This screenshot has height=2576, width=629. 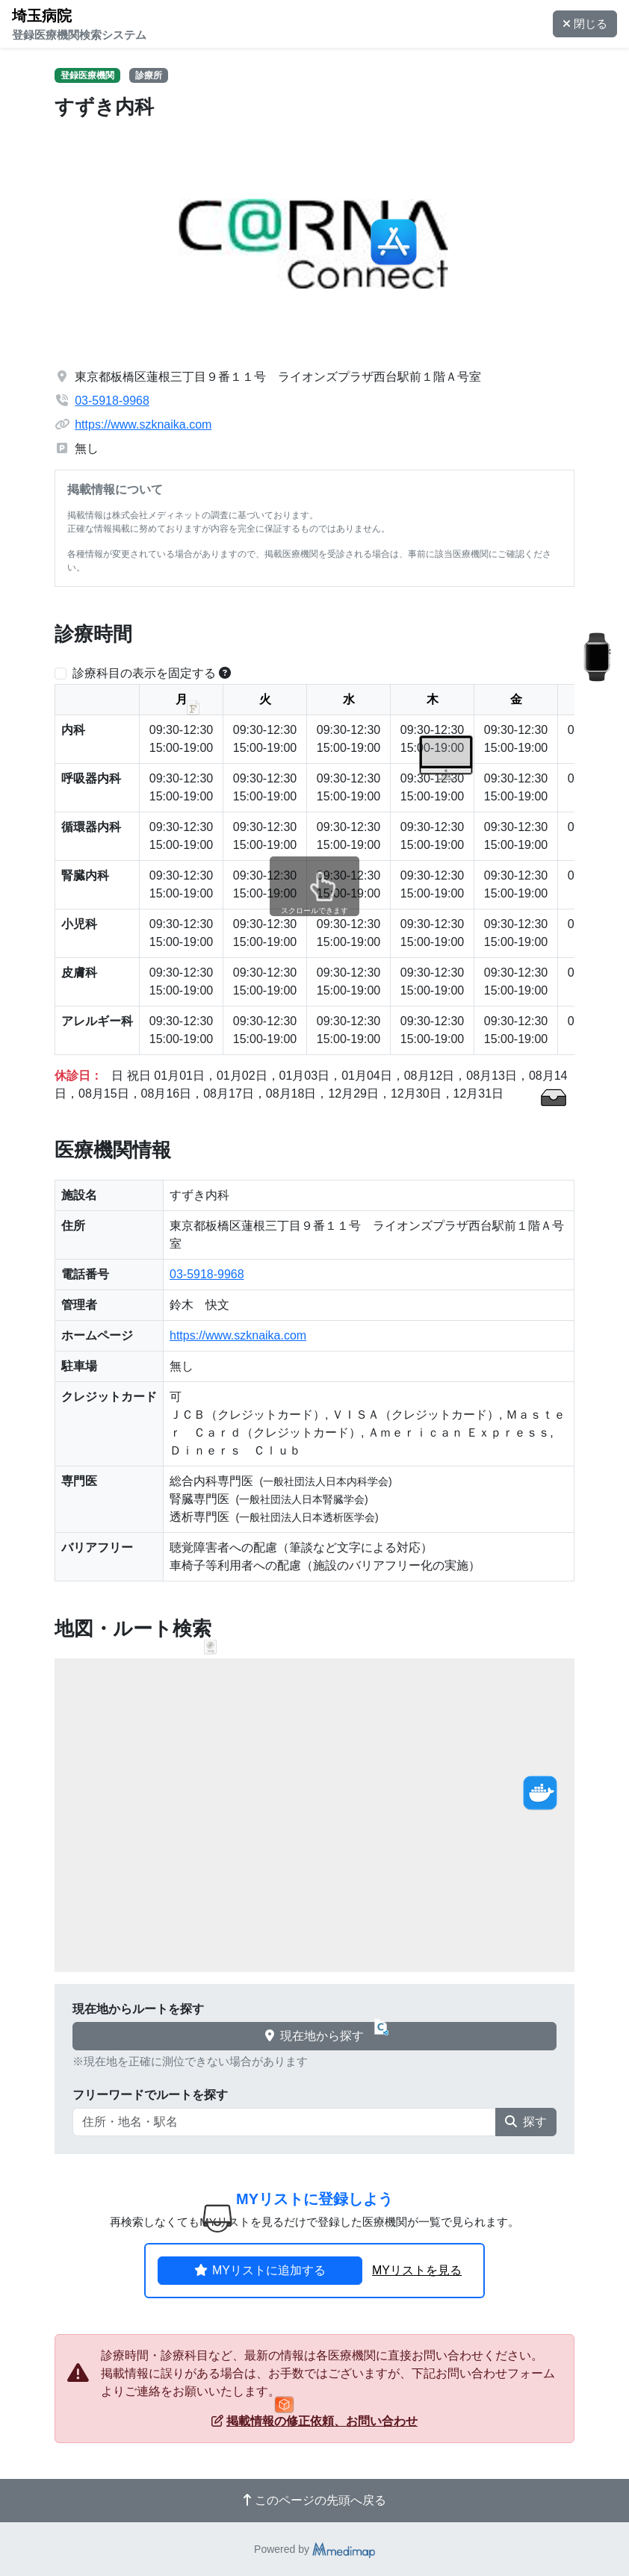 I want to click on open Docker desktop application, so click(x=540, y=1793).